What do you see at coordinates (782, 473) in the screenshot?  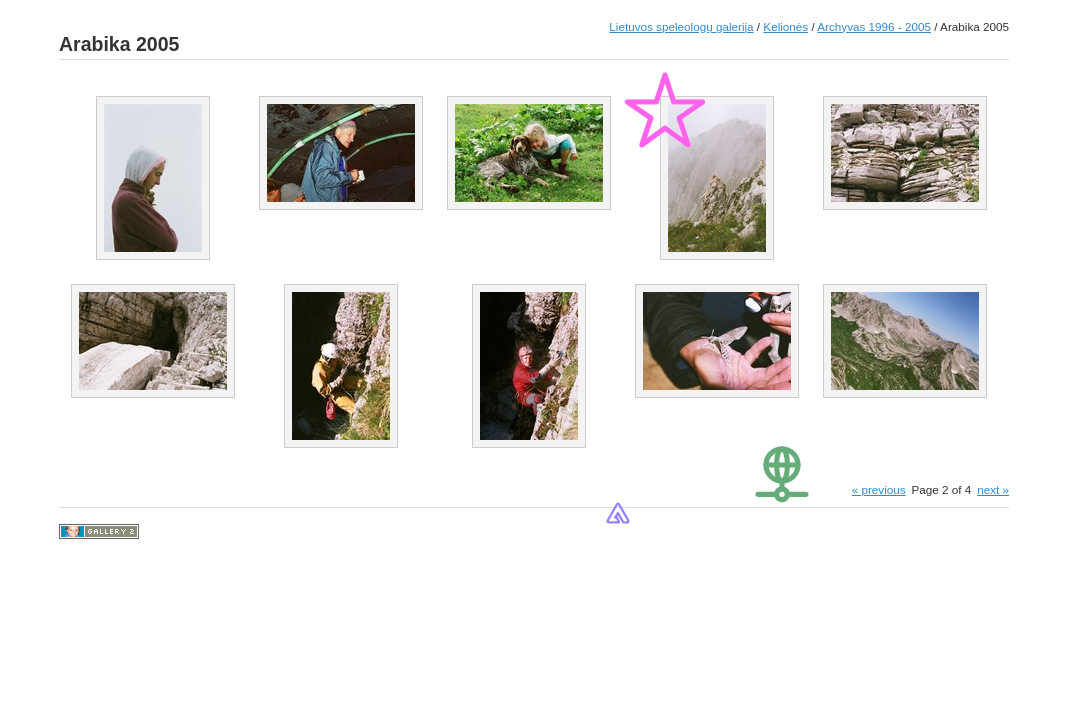 I see `view network connection status` at bounding box center [782, 473].